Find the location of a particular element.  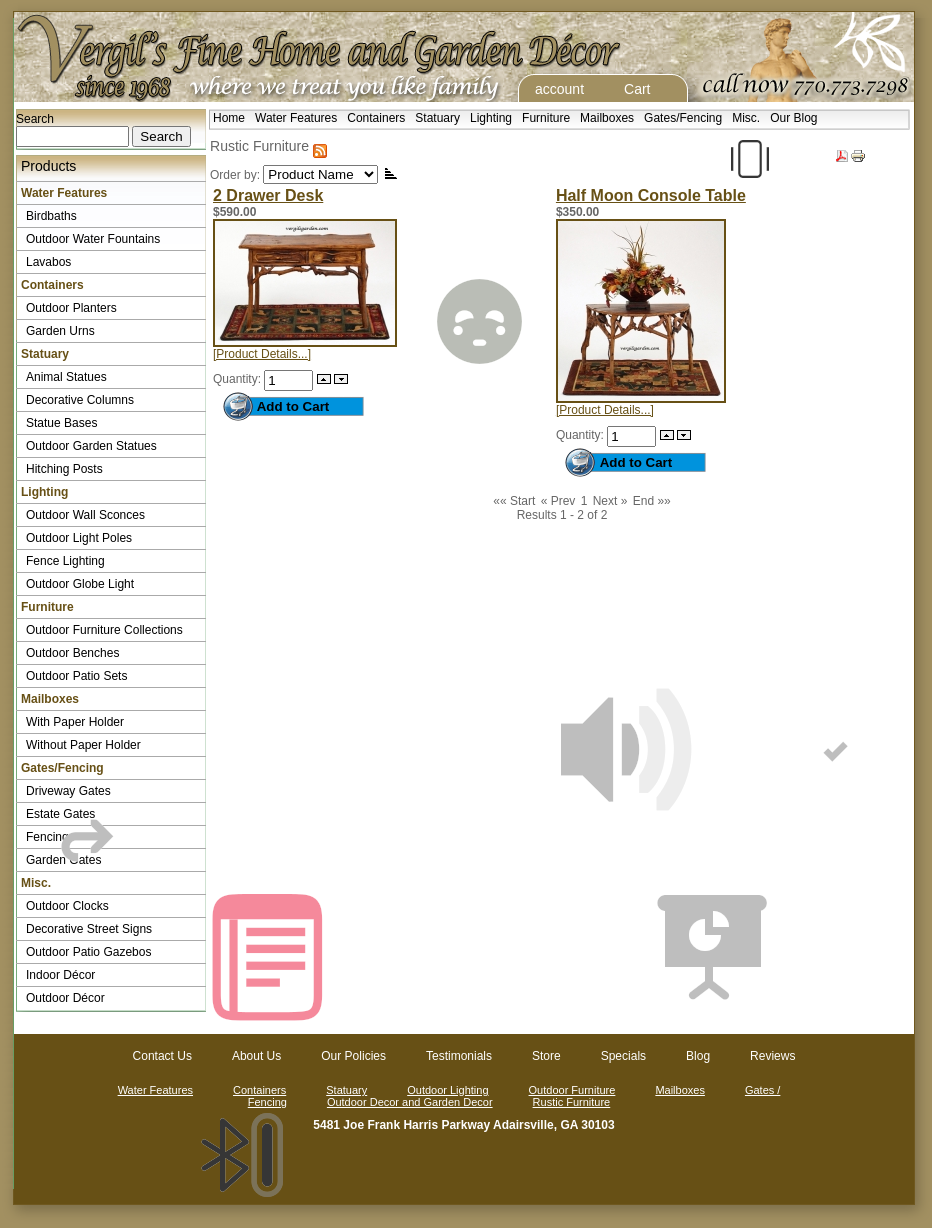

open or view a presentation file is located at coordinates (713, 943).